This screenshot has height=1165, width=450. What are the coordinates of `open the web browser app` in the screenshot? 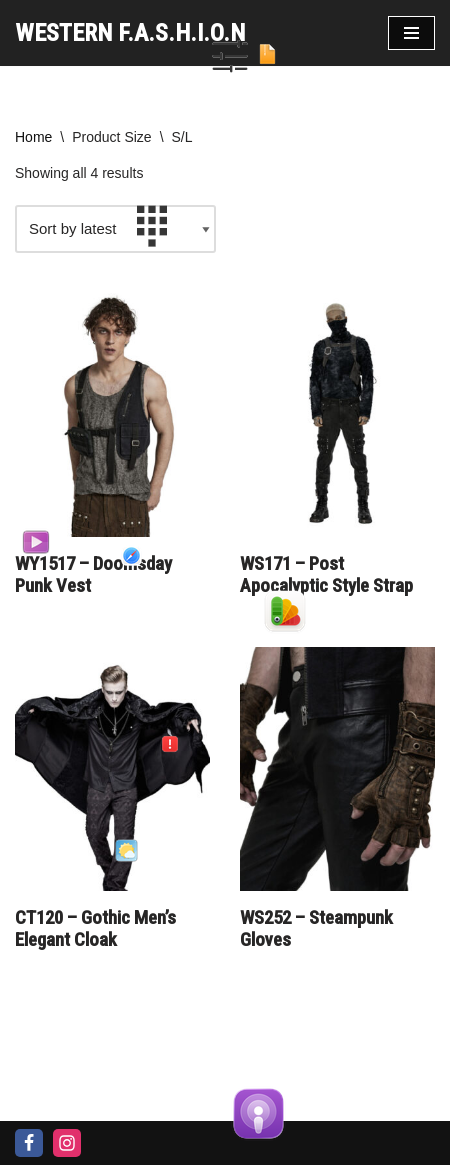 It's located at (131, 555).